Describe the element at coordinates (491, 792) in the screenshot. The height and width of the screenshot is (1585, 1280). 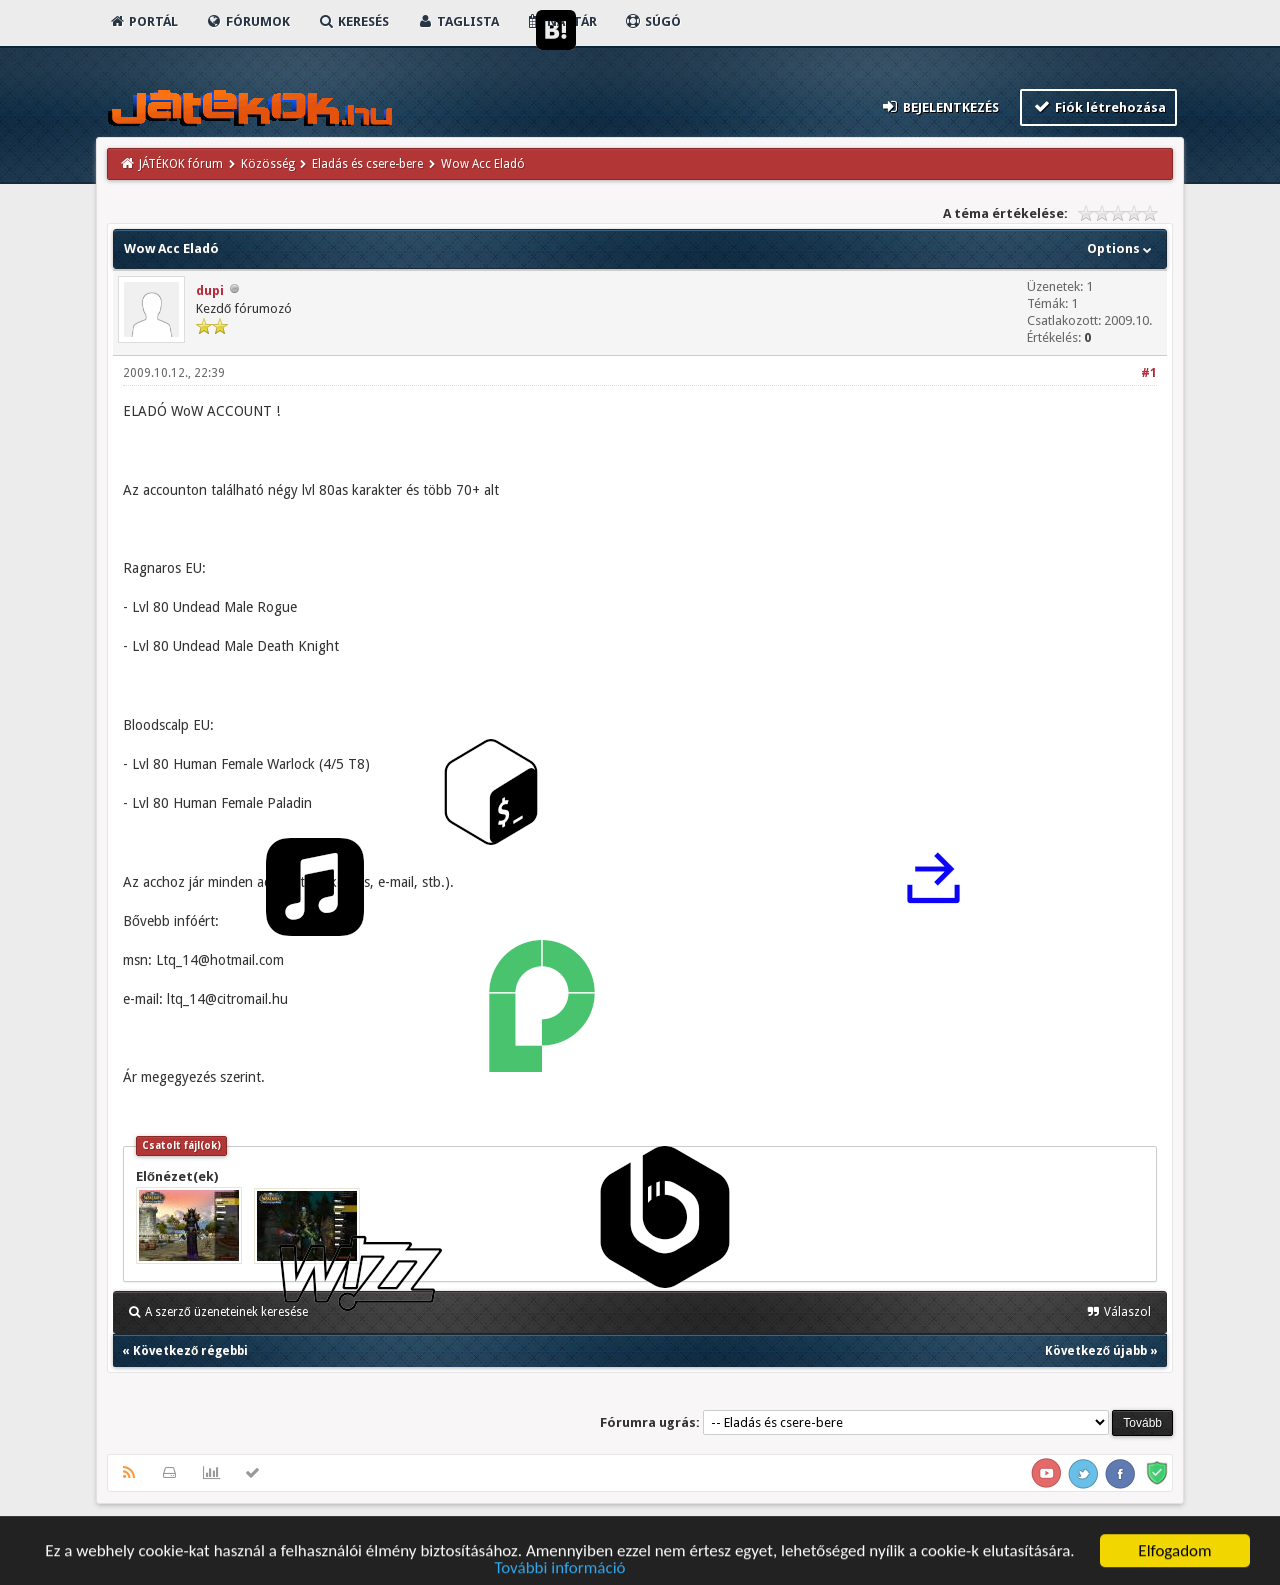
I see `open terminal or command line interface` at that location.